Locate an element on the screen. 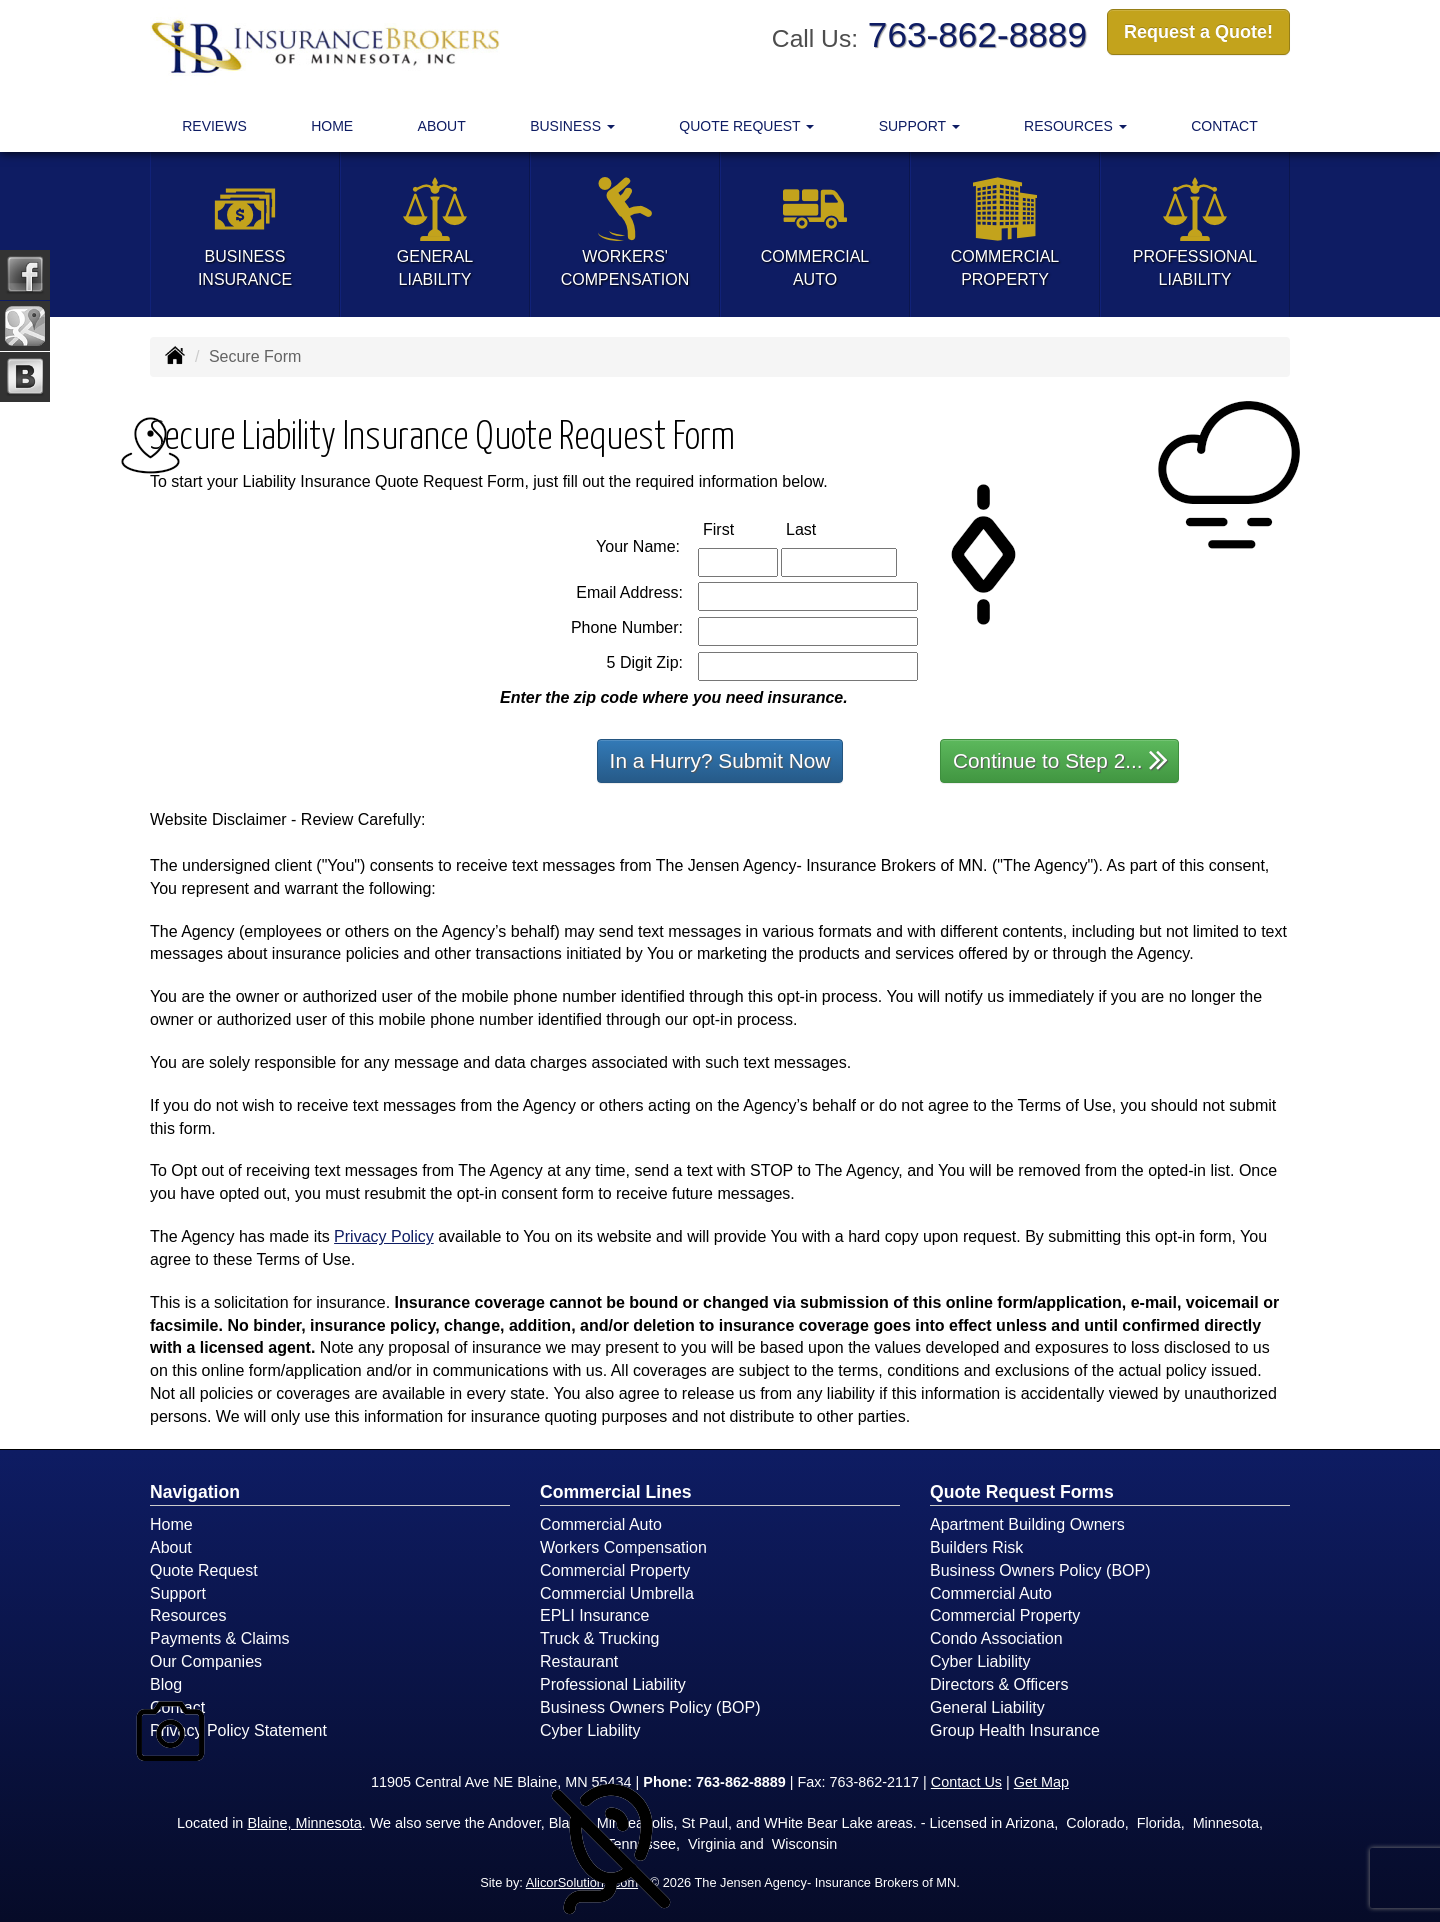 The image size is (1440, 1922). indicates foggy weather conditions is located at coordinates (1229, 472).